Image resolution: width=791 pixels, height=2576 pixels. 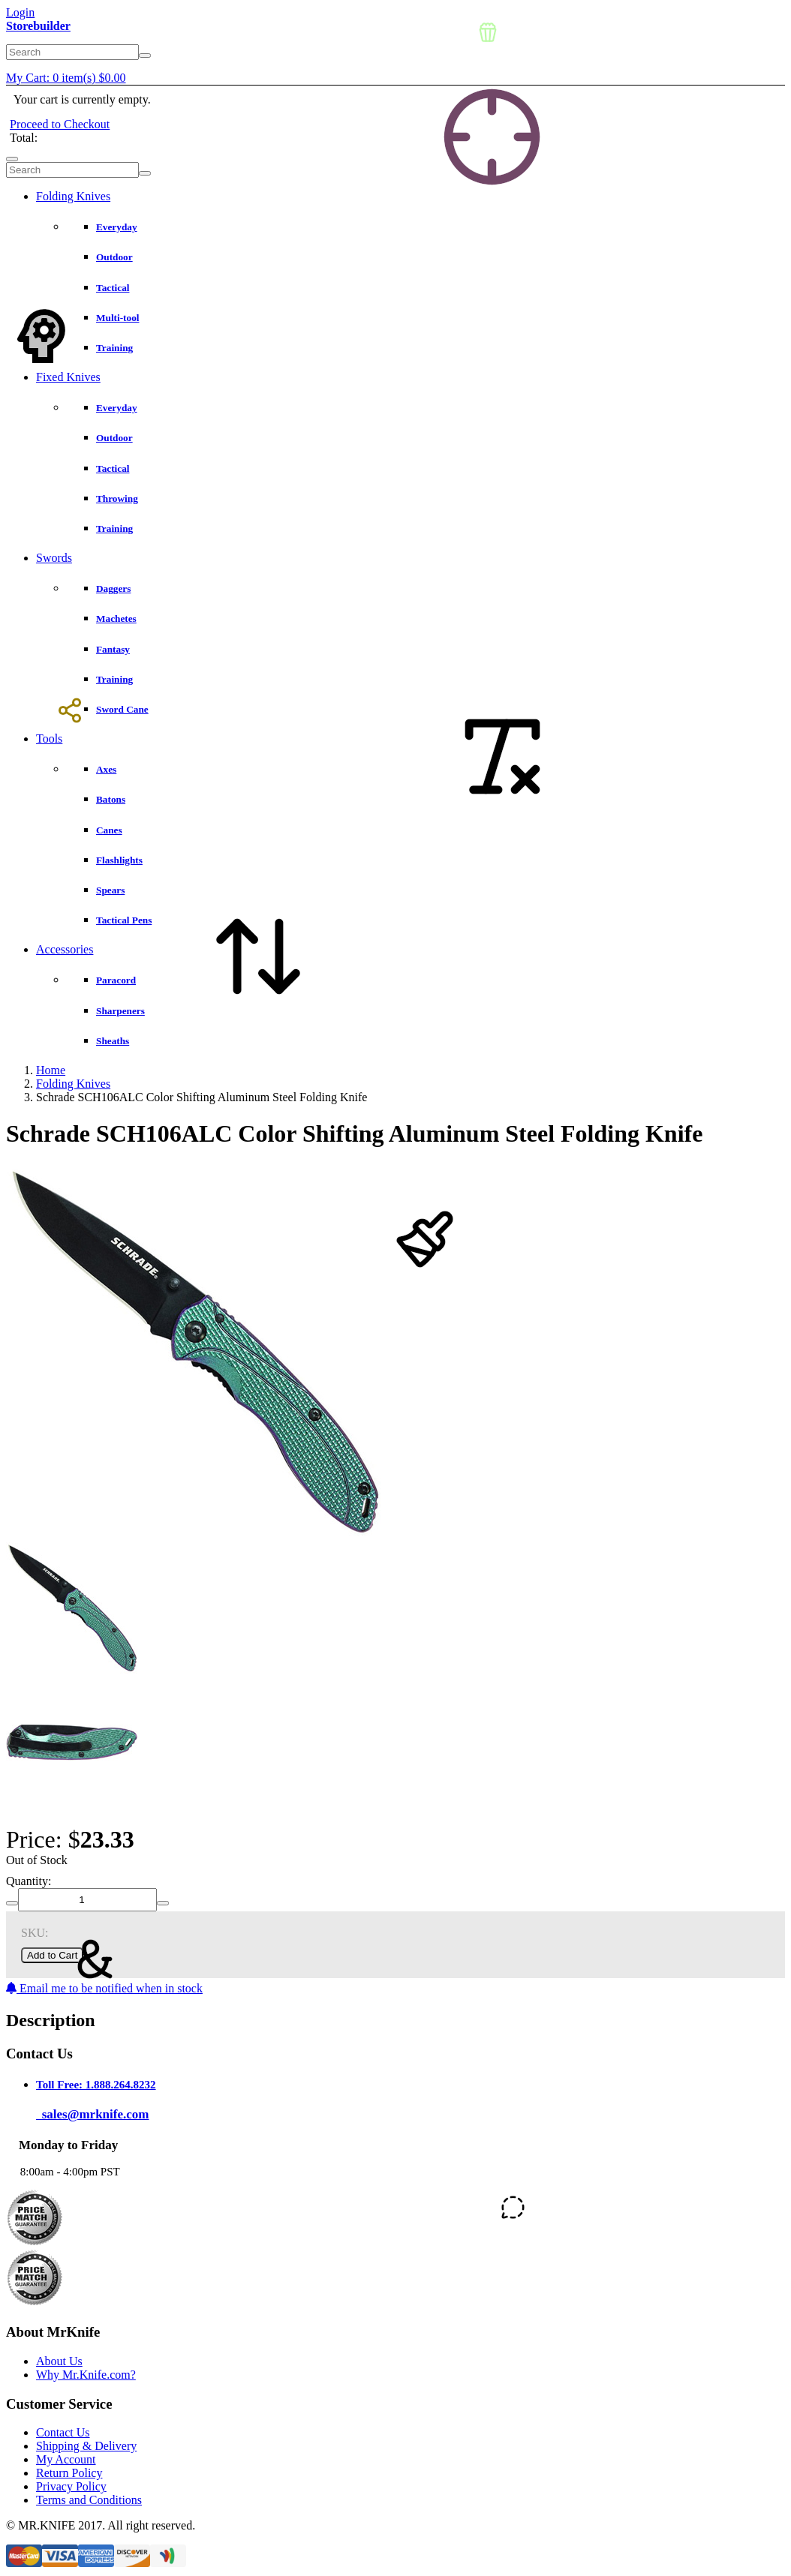 I want to click on access mental health or mindfulness features, so click(x=41, y=336).